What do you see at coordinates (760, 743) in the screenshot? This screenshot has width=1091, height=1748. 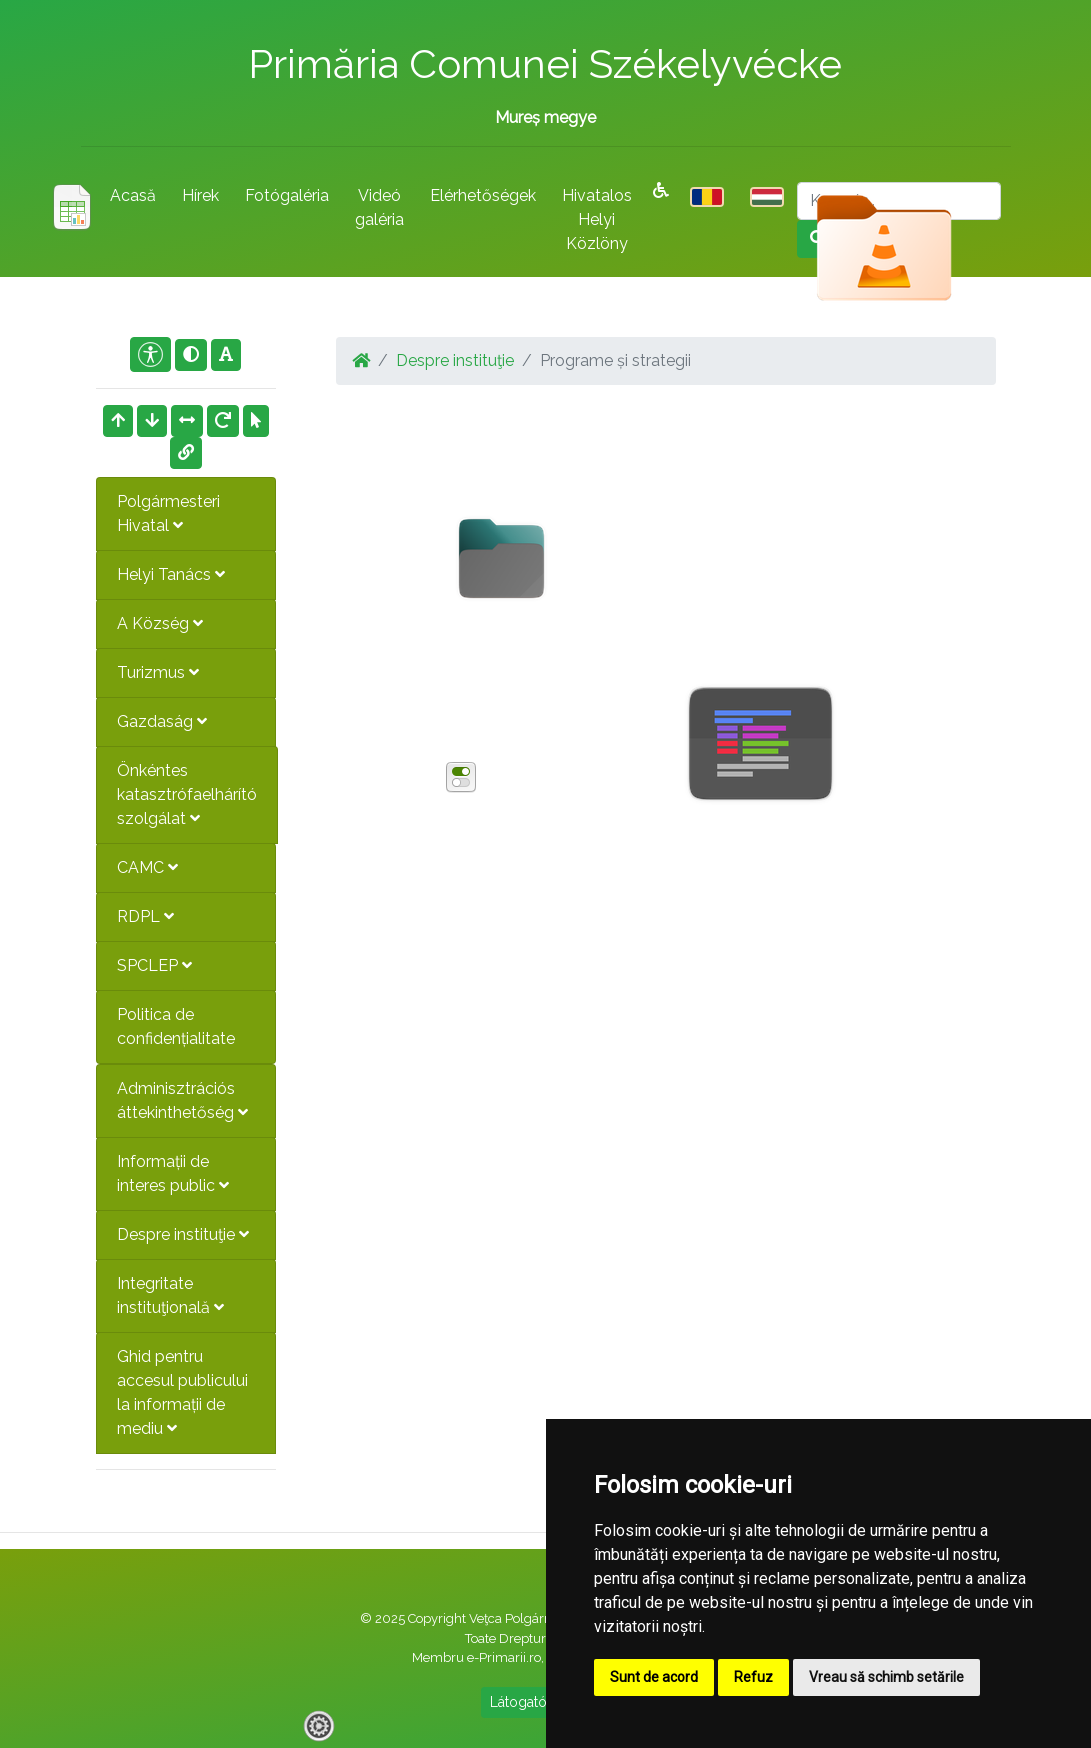 I see `open the software development environment` at bounding box center [760, 743].